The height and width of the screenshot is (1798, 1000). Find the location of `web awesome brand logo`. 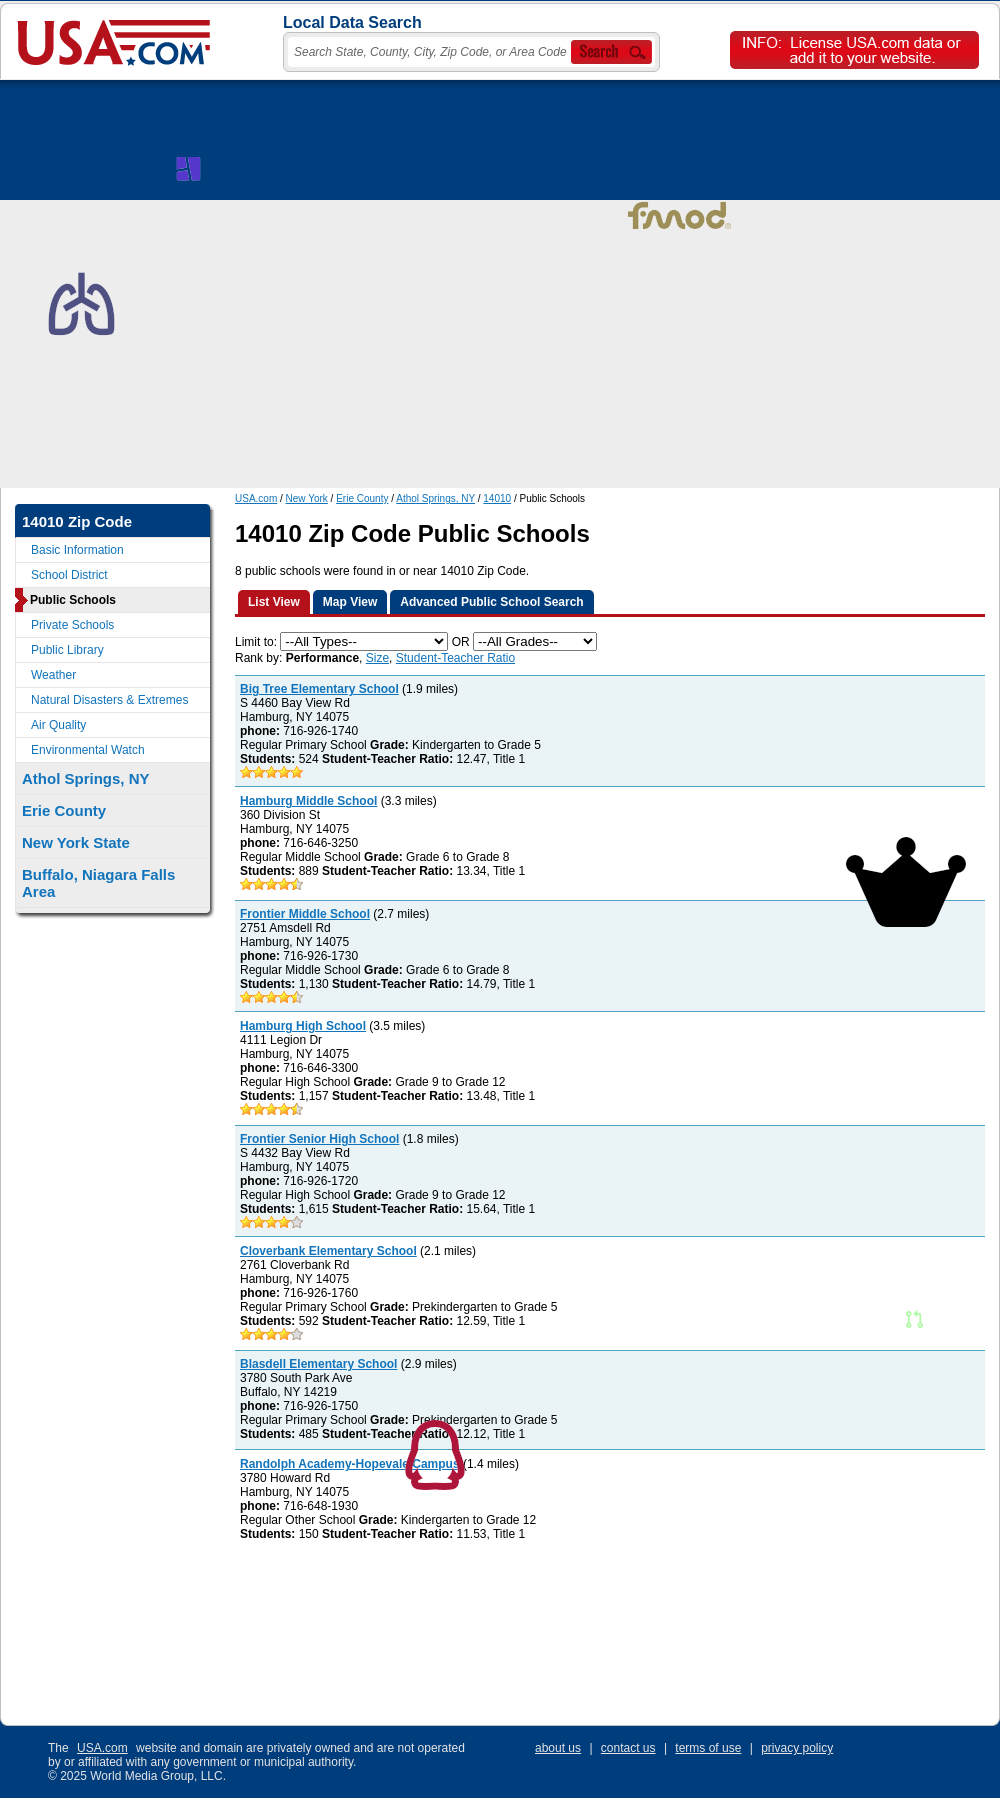

web awesome brand logo is located at coordinates (906, 885).